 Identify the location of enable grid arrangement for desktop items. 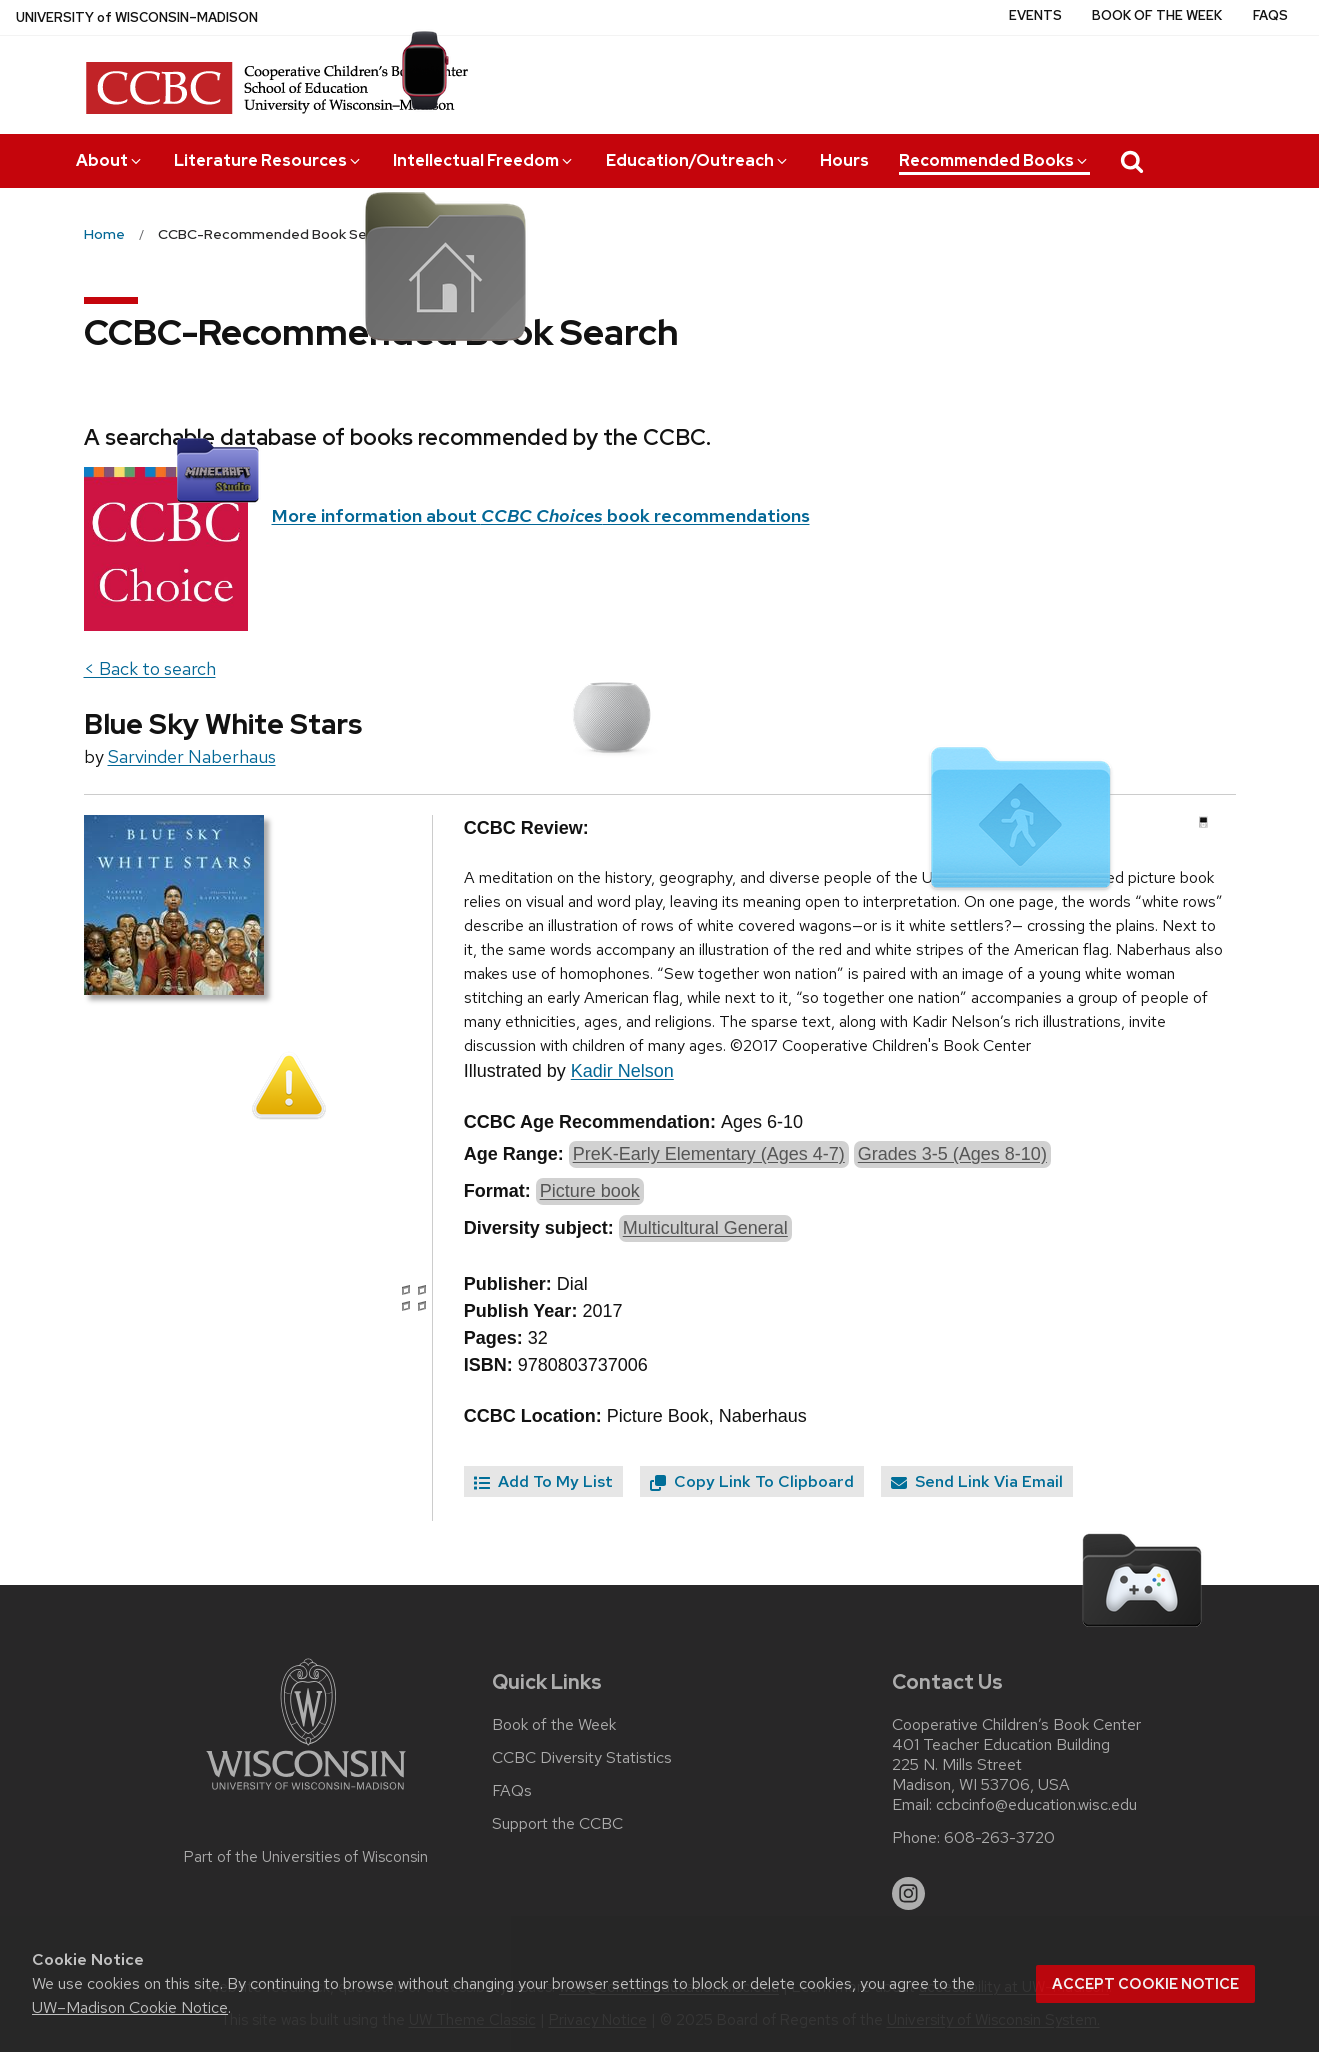
(414, 1299).